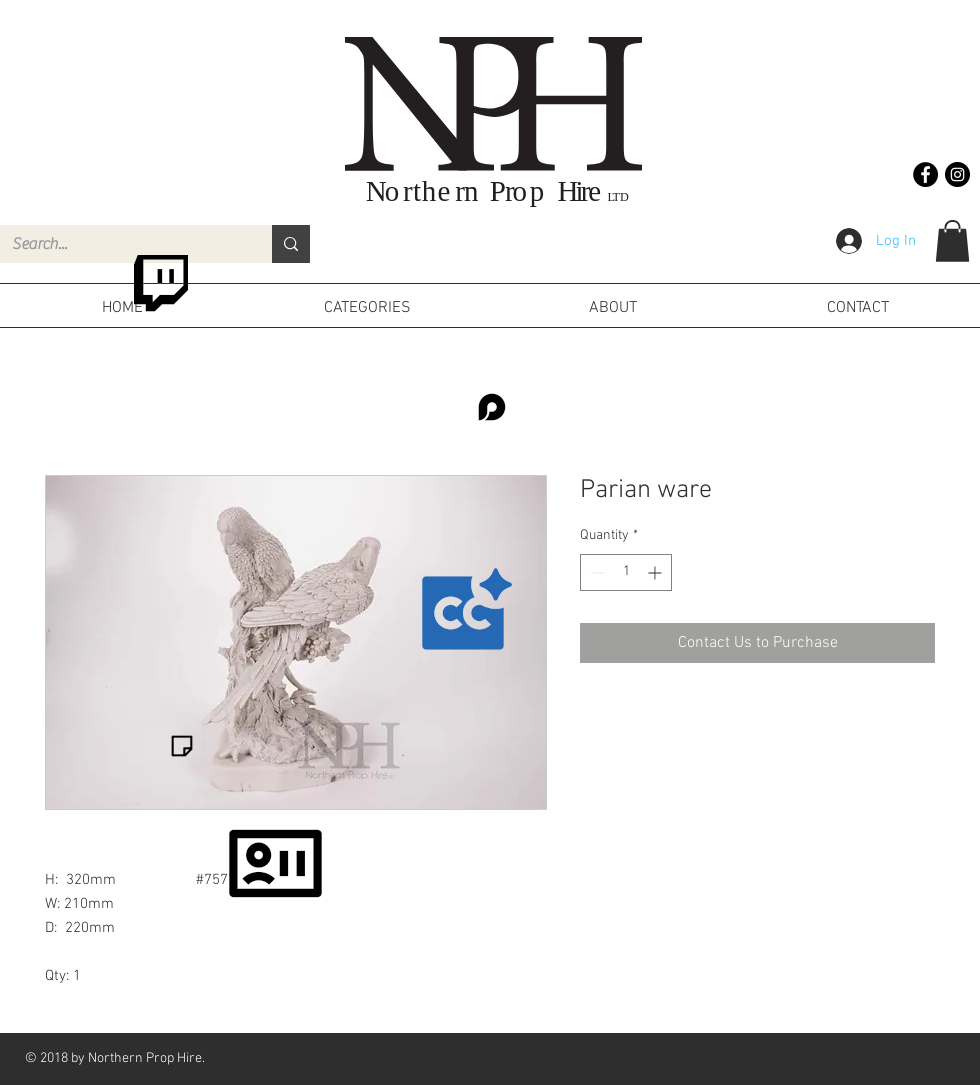 This screenshot has width=980, height=1085. I want to click on enable AI-generated closed captions, so click(463, 613).